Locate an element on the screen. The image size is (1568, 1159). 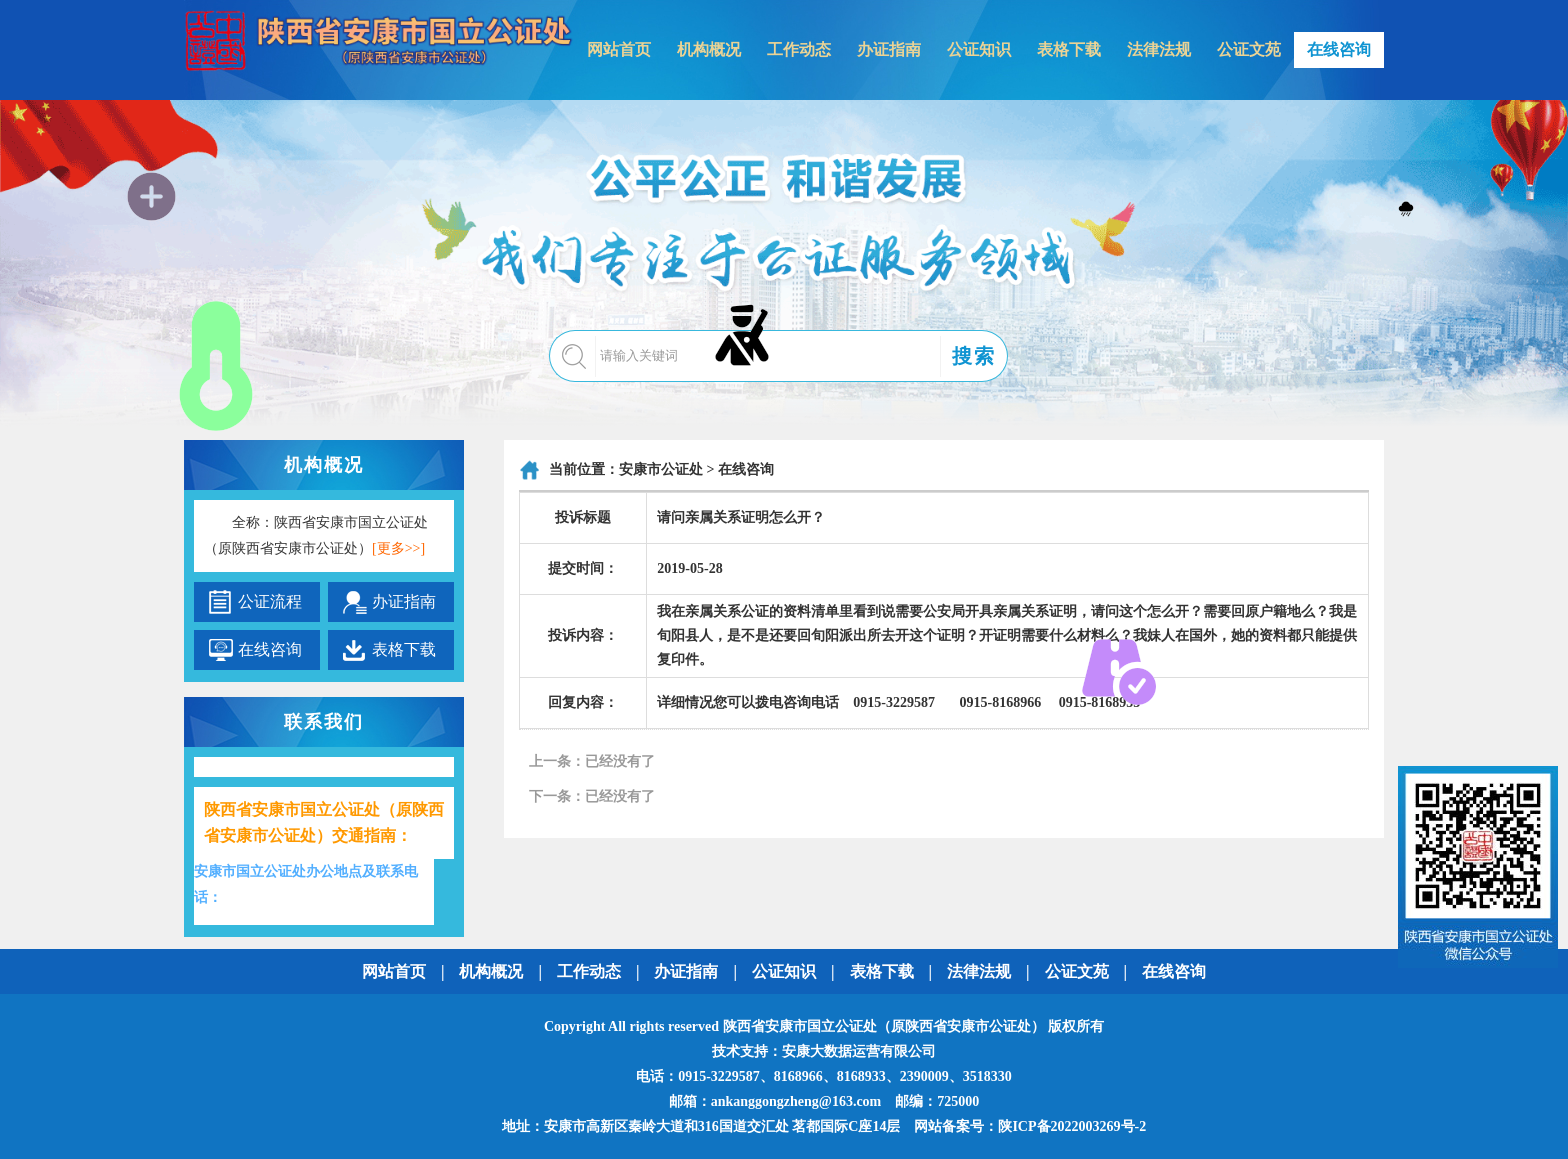
add a new item is located at coordinates (151, 196).